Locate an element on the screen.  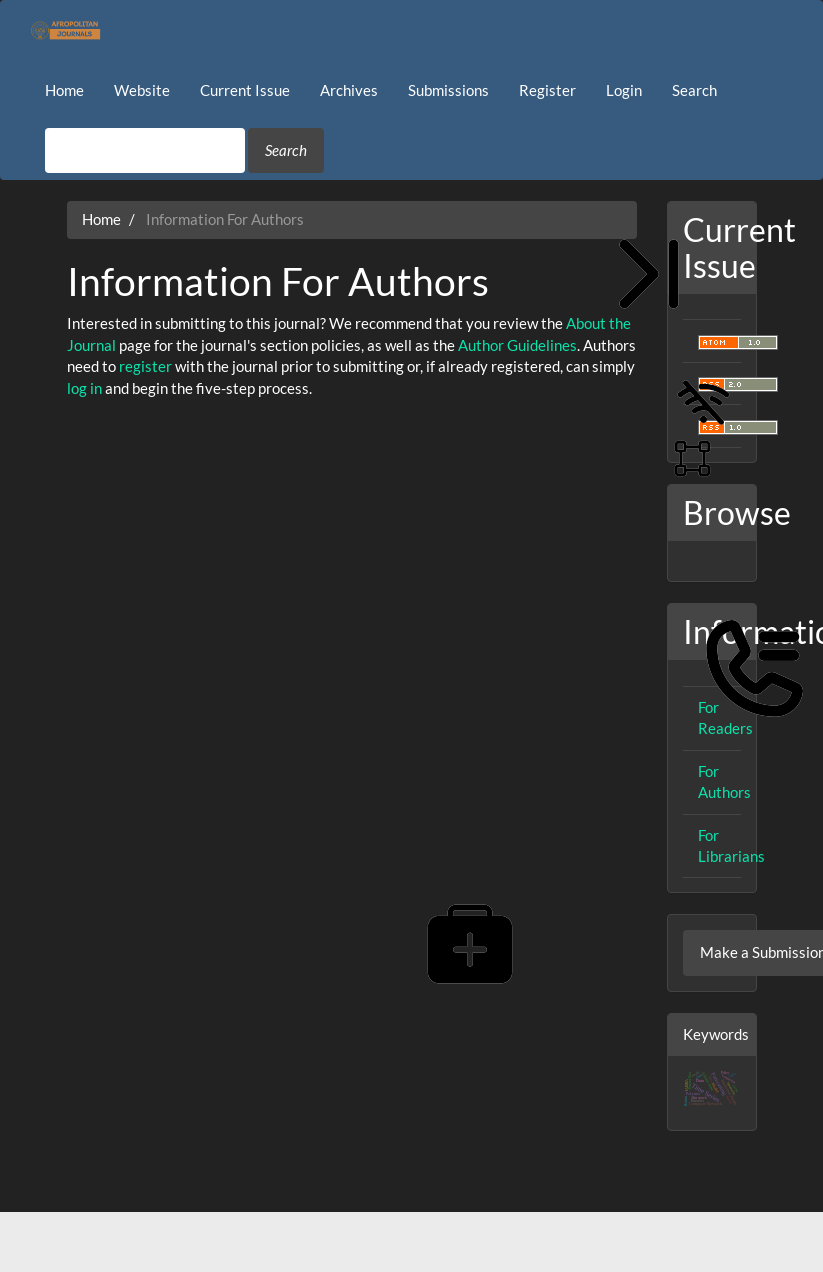
indicates no wifi connection available is located at coordinates (703, 402).